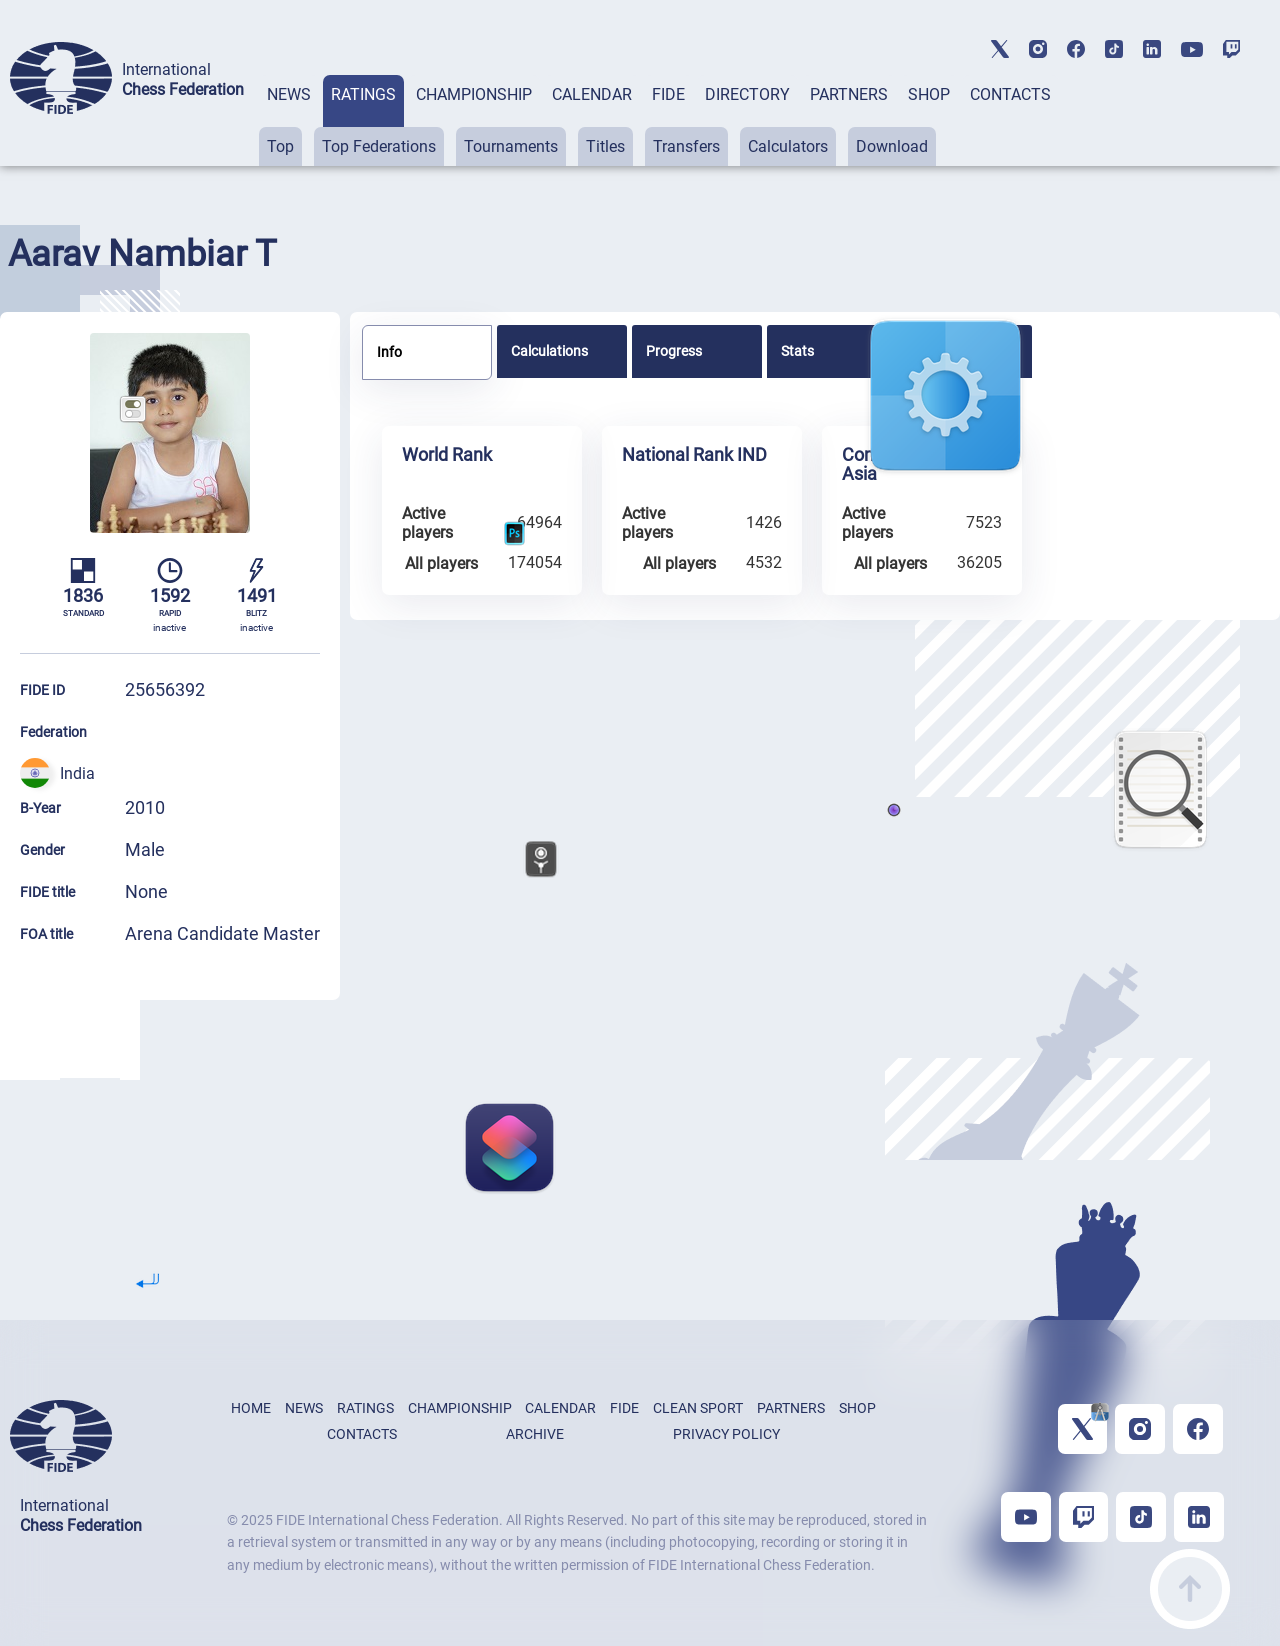  I want to click on reply to all recipients of an email, so click(147, 1279).